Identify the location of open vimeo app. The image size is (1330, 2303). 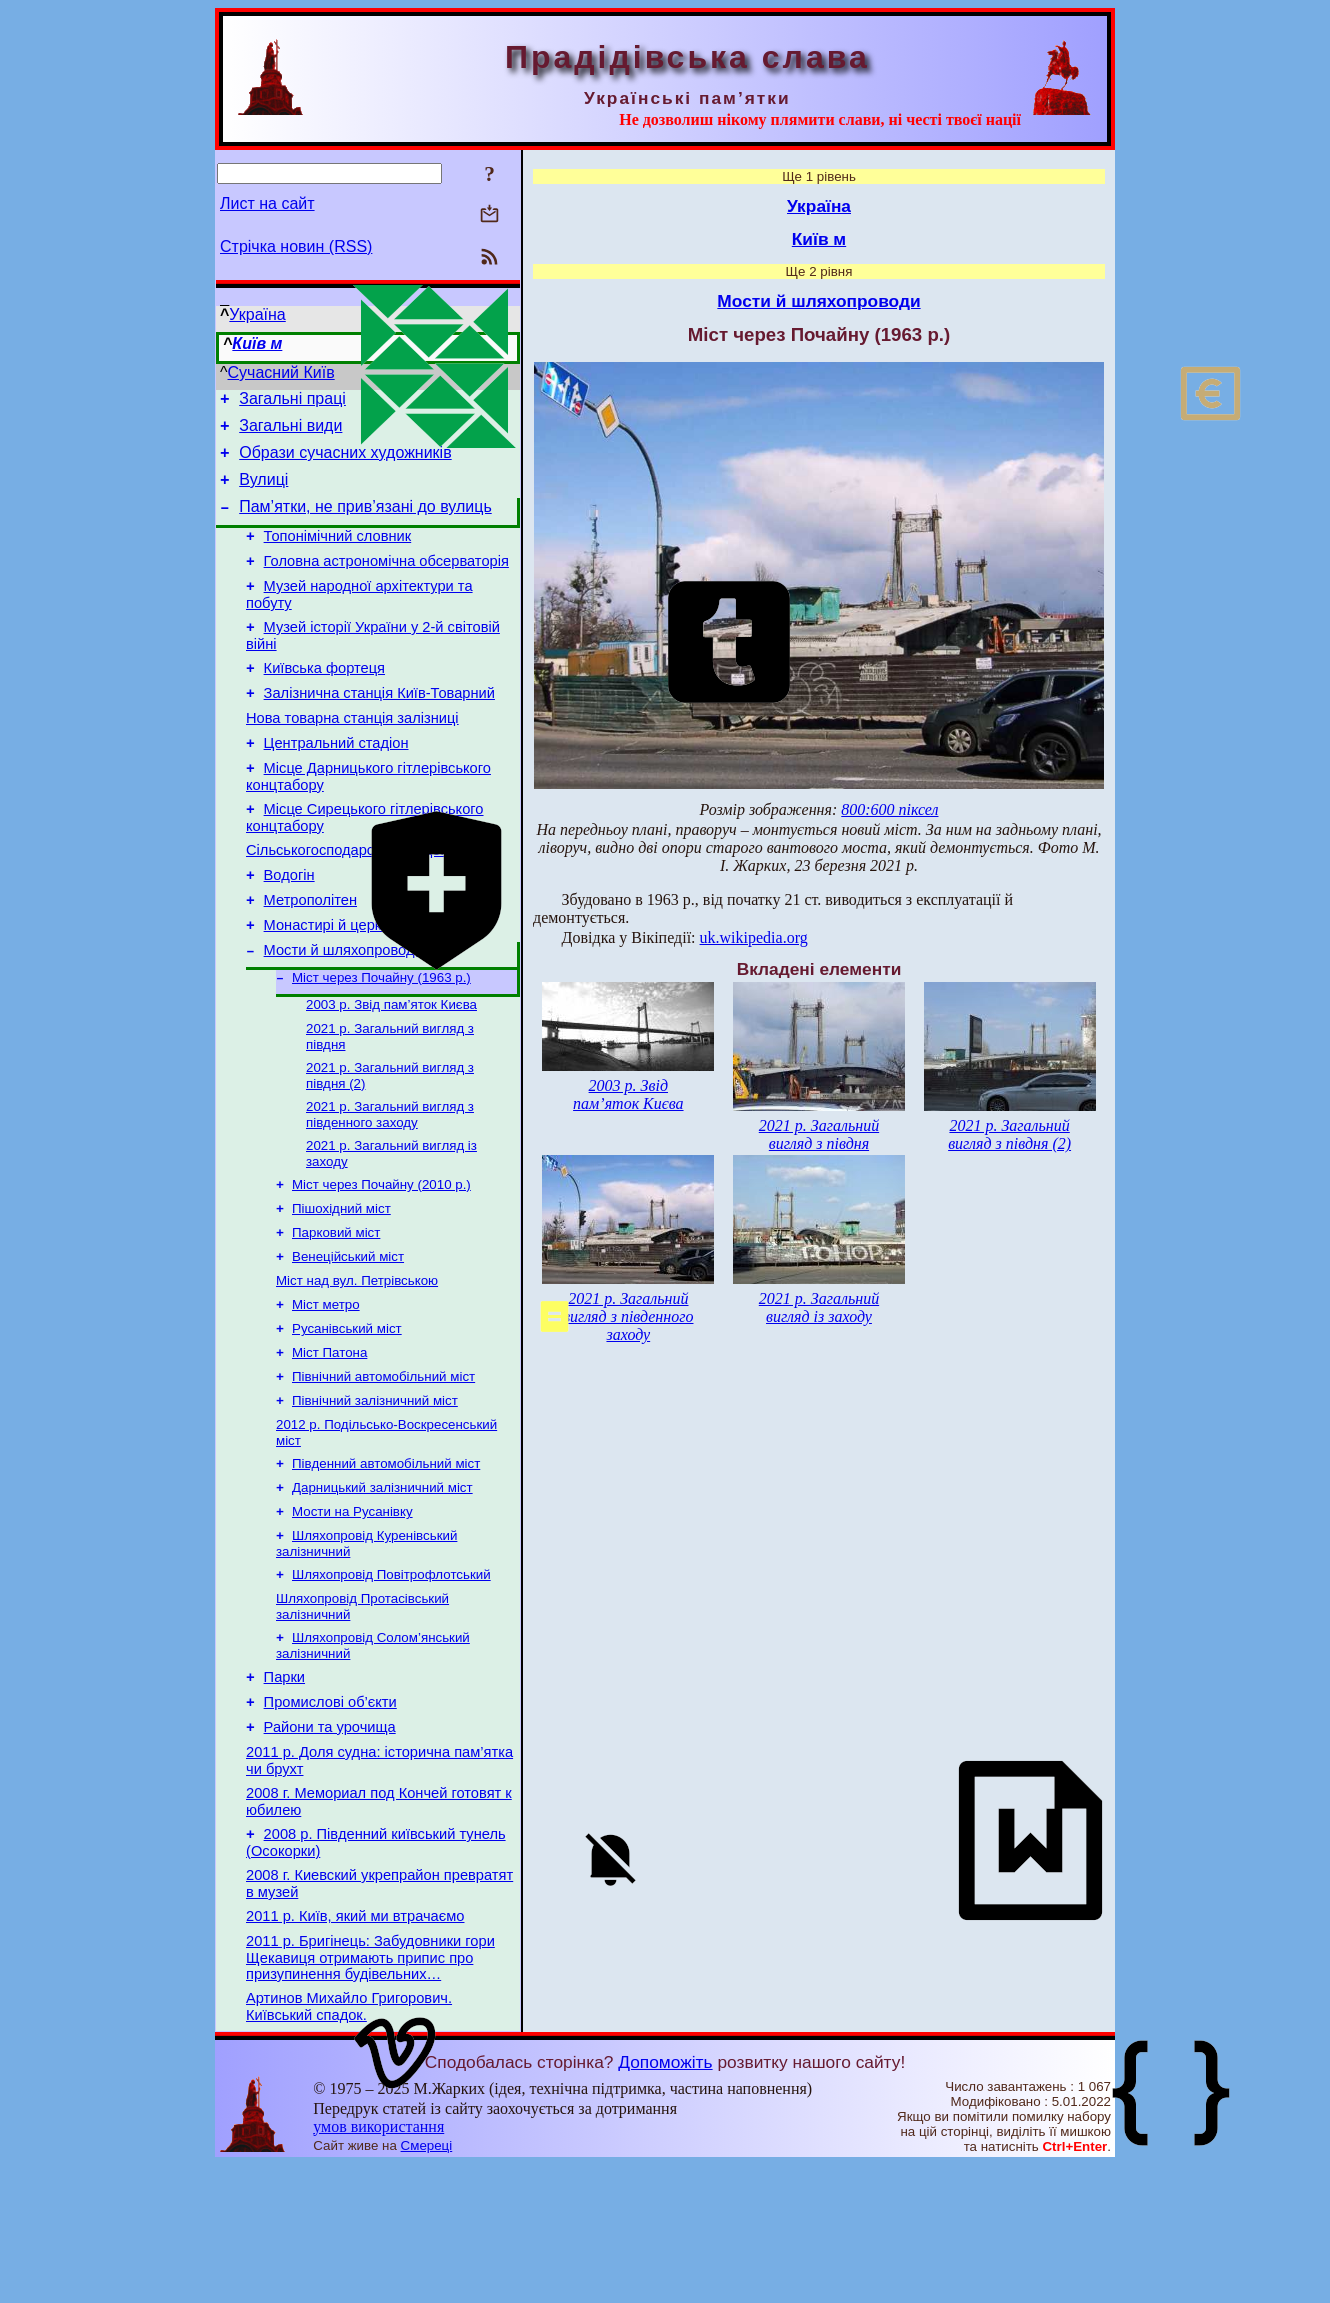
(397, 2052).